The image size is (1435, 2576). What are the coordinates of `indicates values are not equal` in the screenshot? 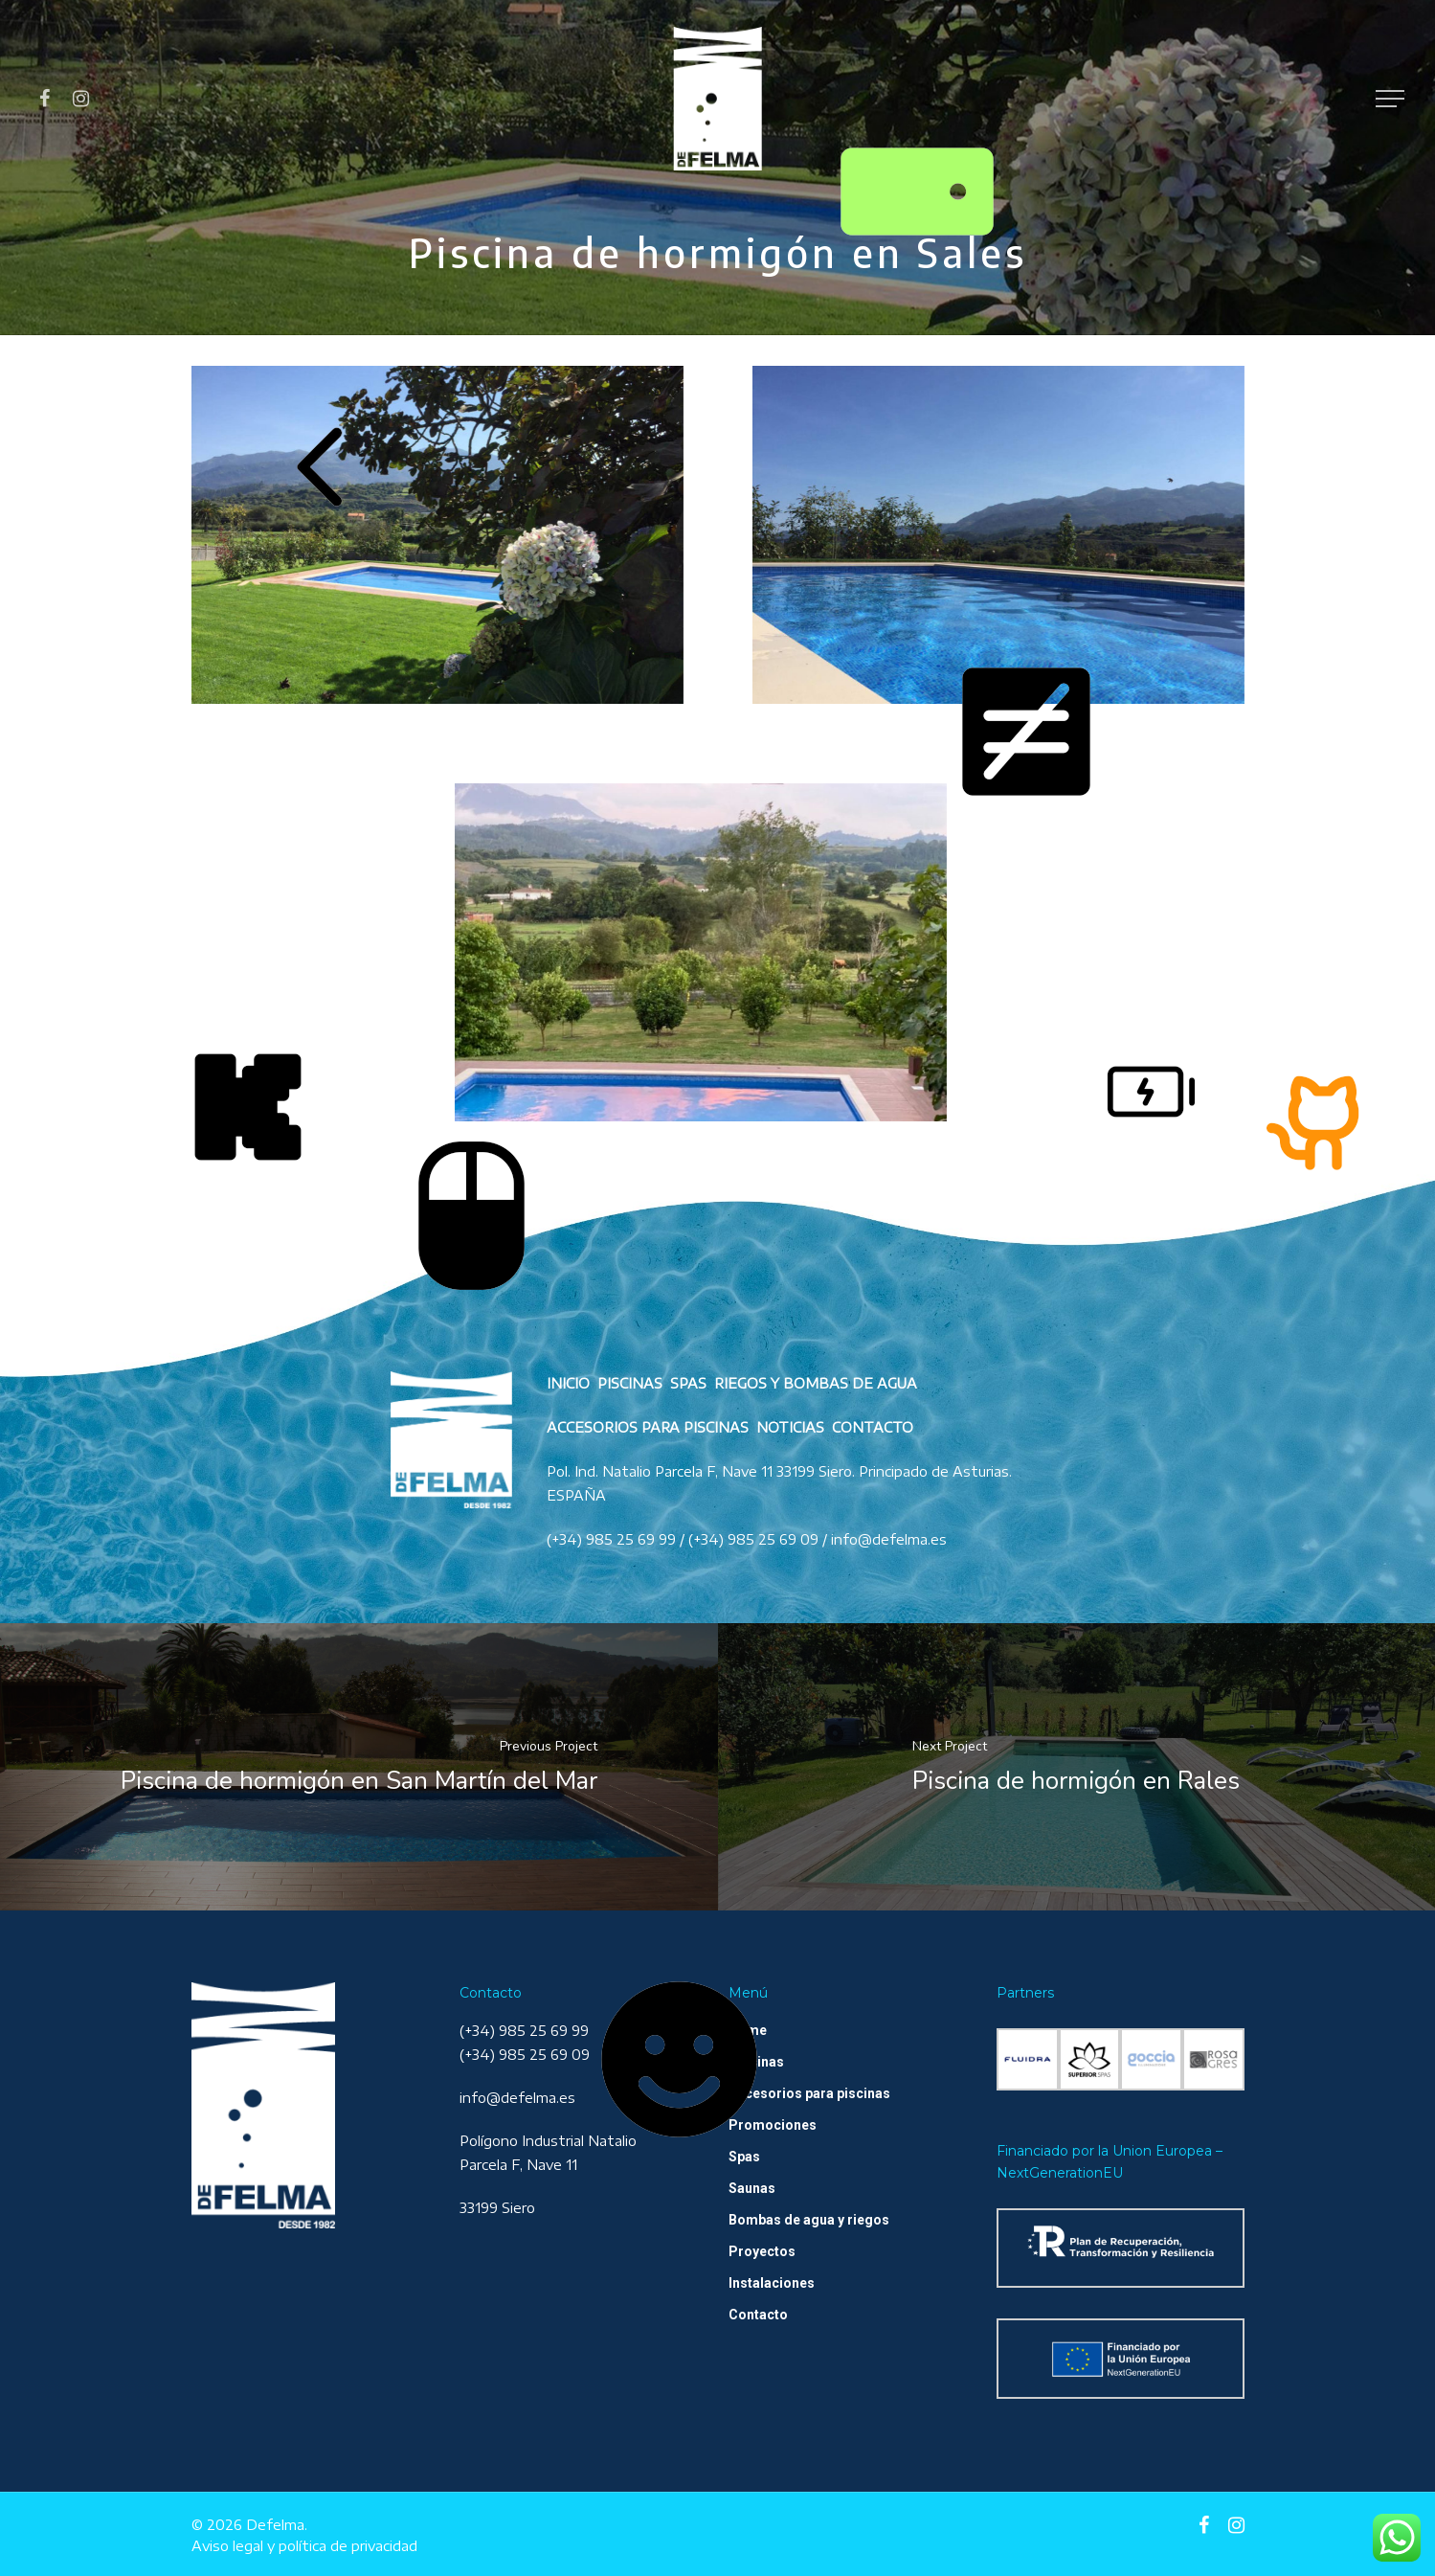 It's located at (1026, 732).